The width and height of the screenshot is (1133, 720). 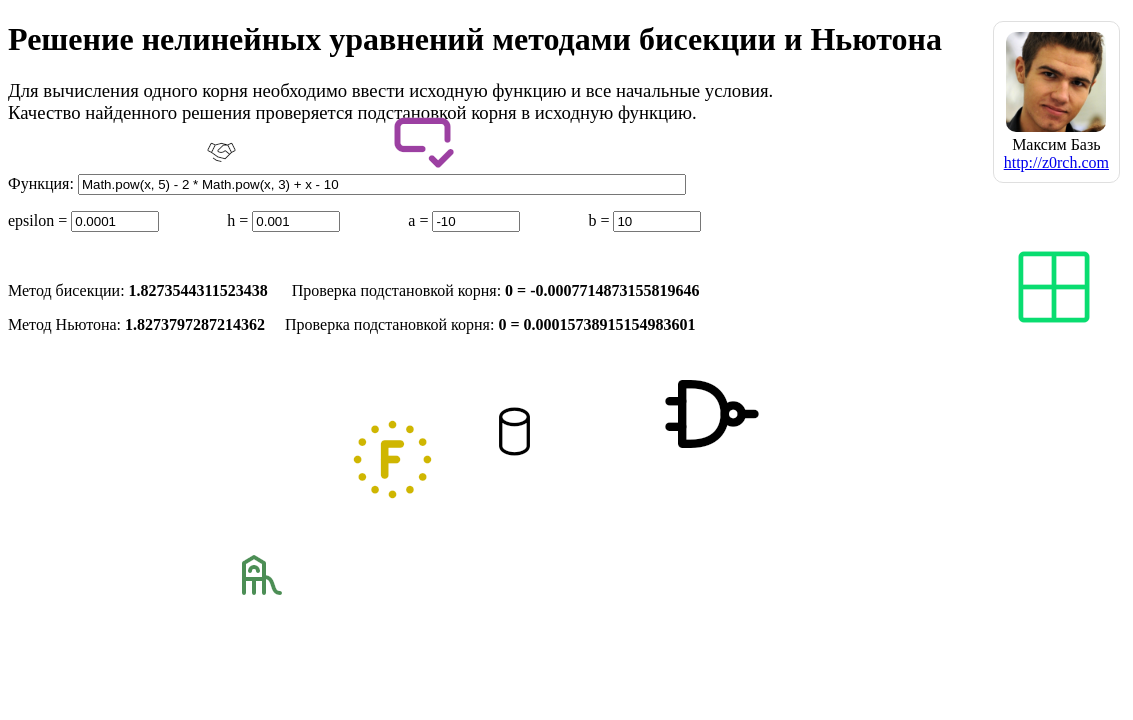 What do you see at coordinates (221, 151) in the screenshot?
I see `indicates a partnership or collaboration feature` at bounding box center [221, 151].